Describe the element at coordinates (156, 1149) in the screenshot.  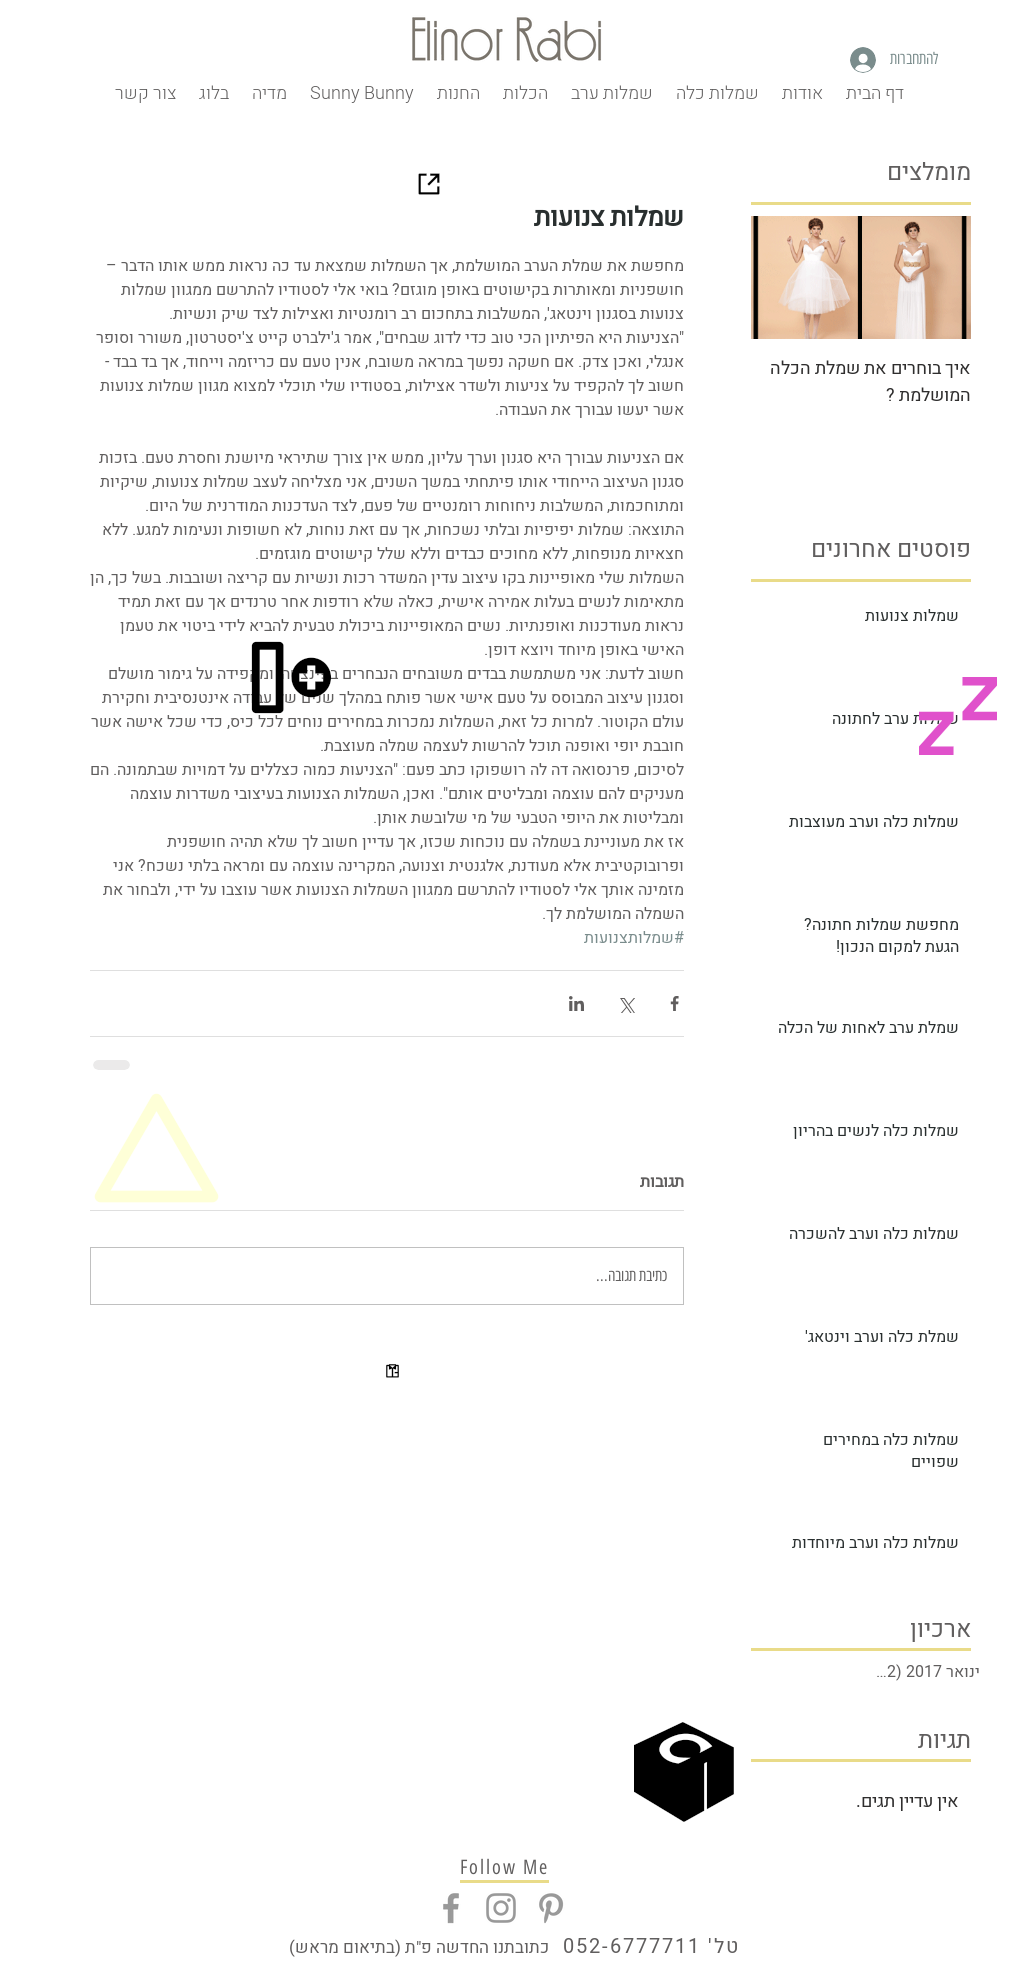
I see `draw or insert a triangle shape` at that location.